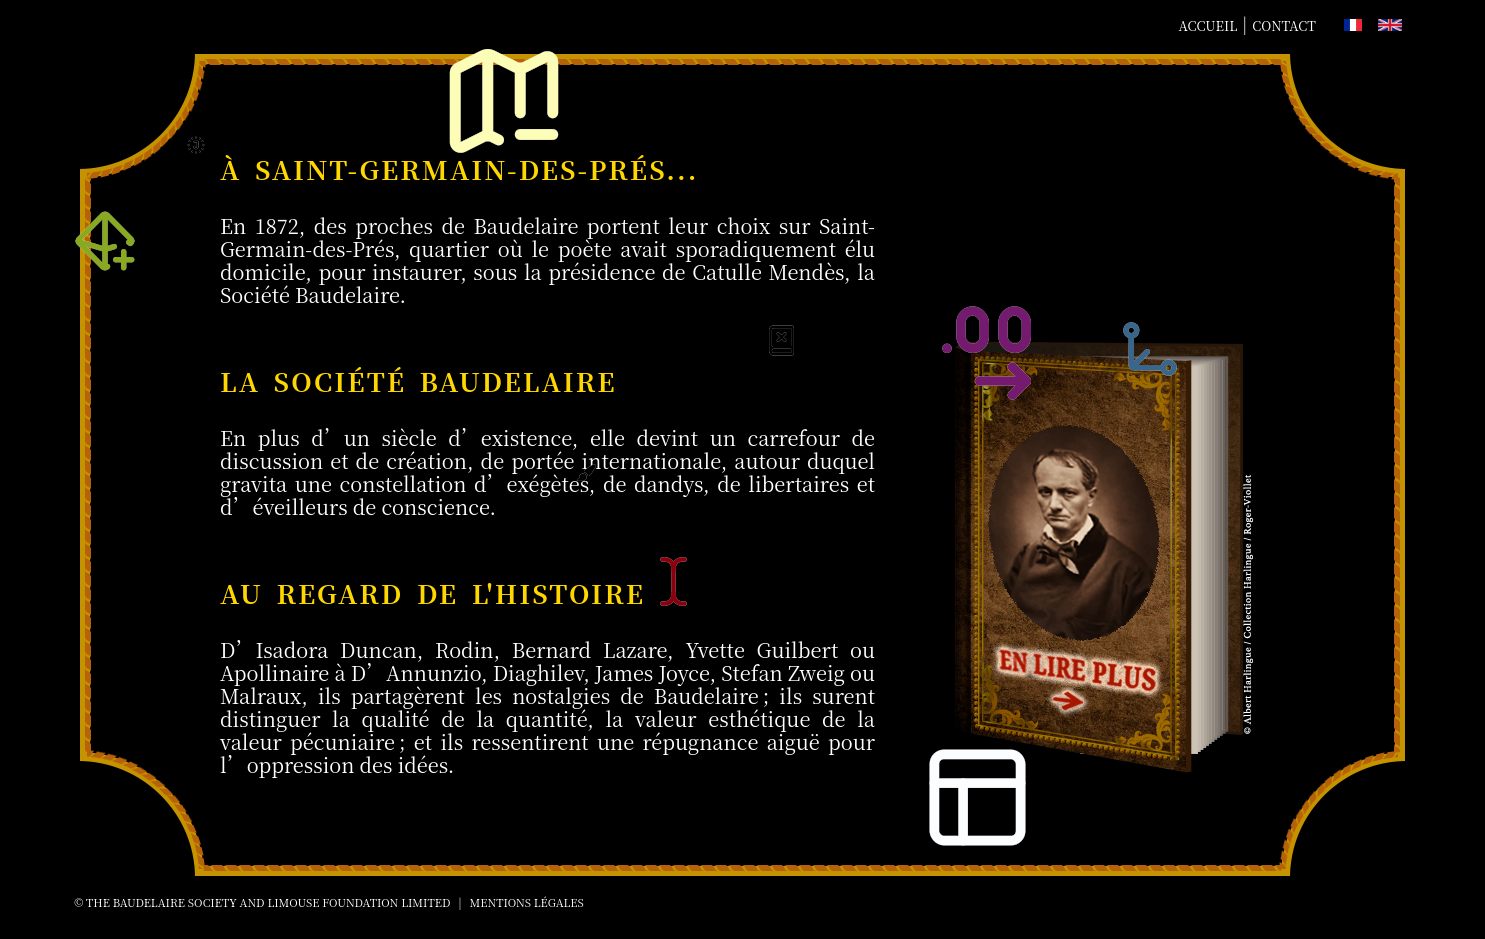 This screenshot has width=1485, height=939. What do you see at coordinates (781, 340) in the screenshot?
I see `remove a book from your library` at bounding box center [781, 340].